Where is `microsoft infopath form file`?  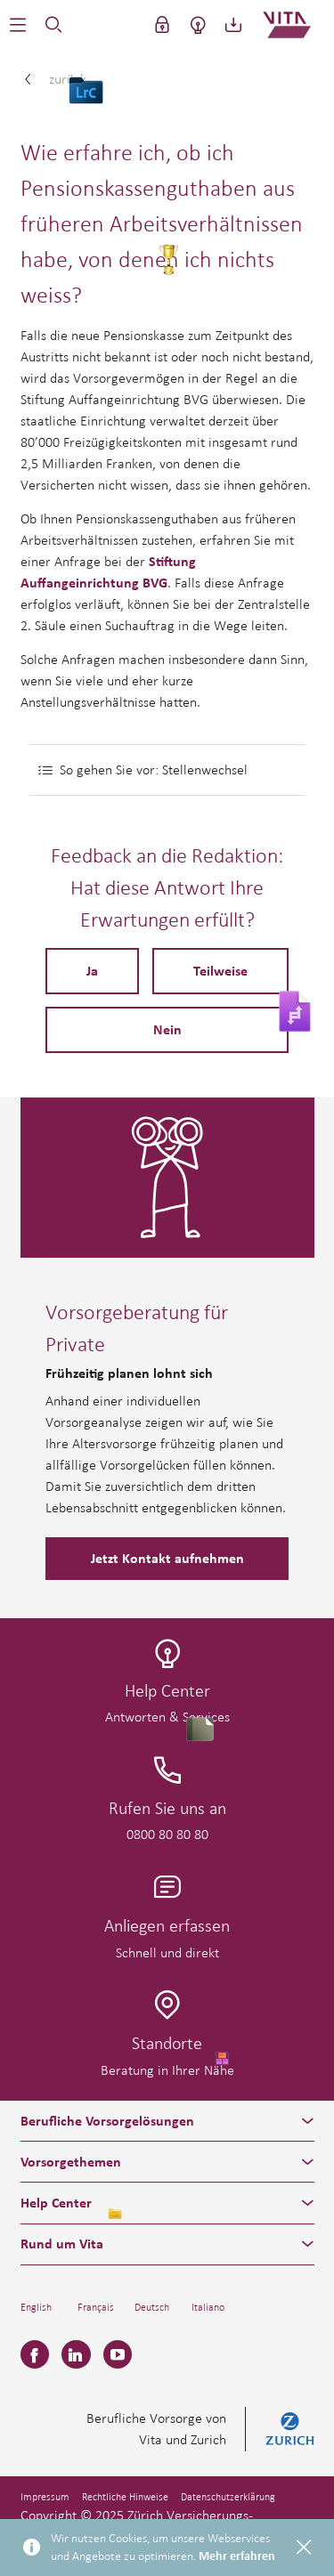
microsoft infopath form file is located at coordinates (295, 1011).